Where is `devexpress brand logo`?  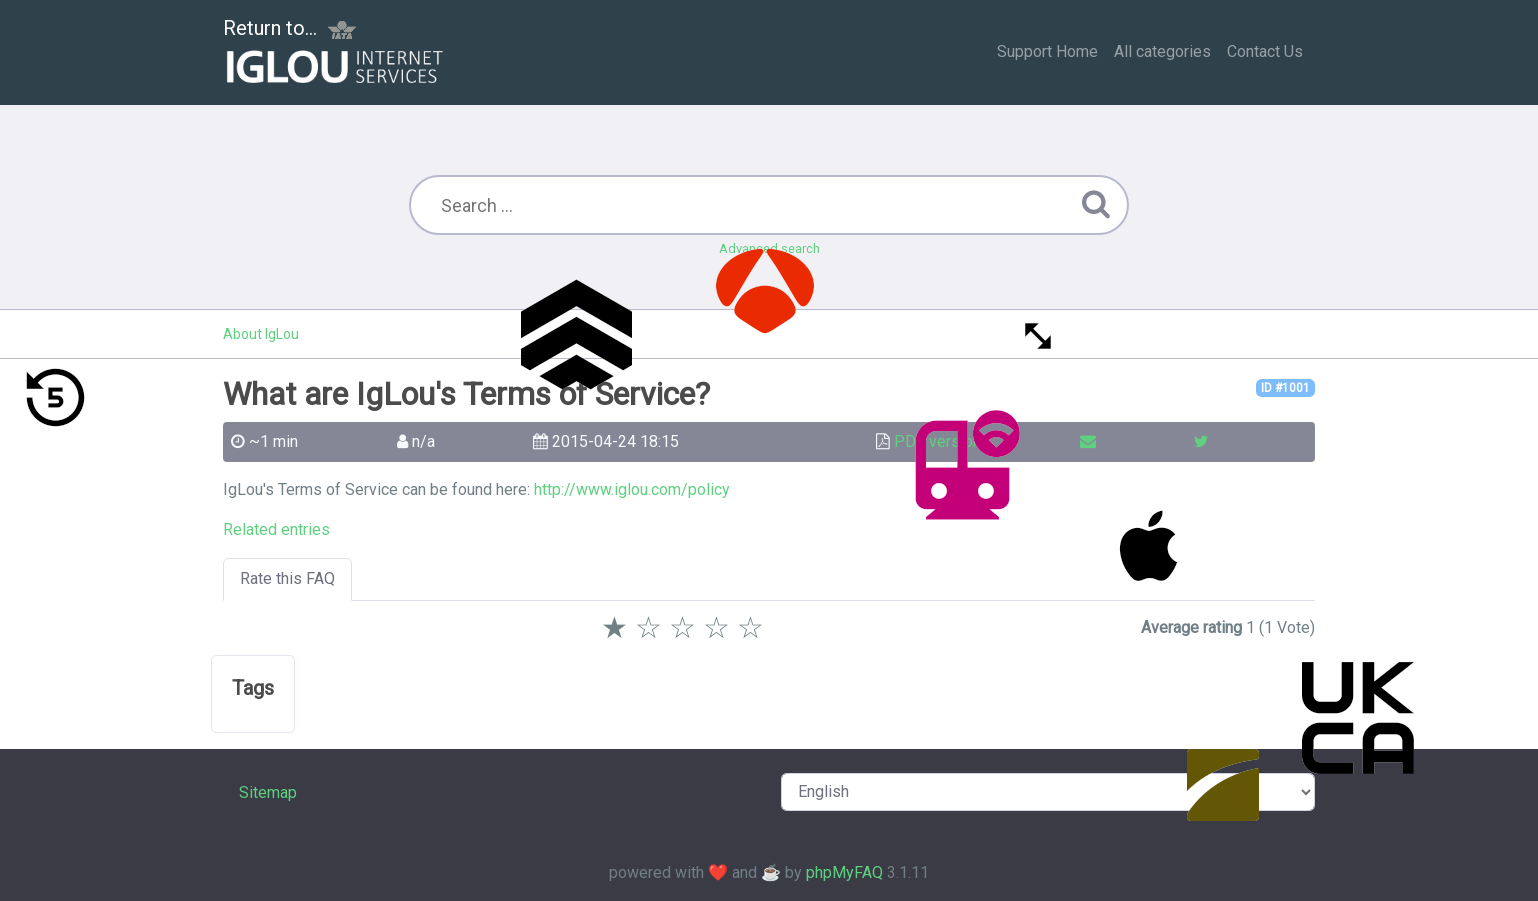
devexpress brand logo is located at coordinates (1223, 785).